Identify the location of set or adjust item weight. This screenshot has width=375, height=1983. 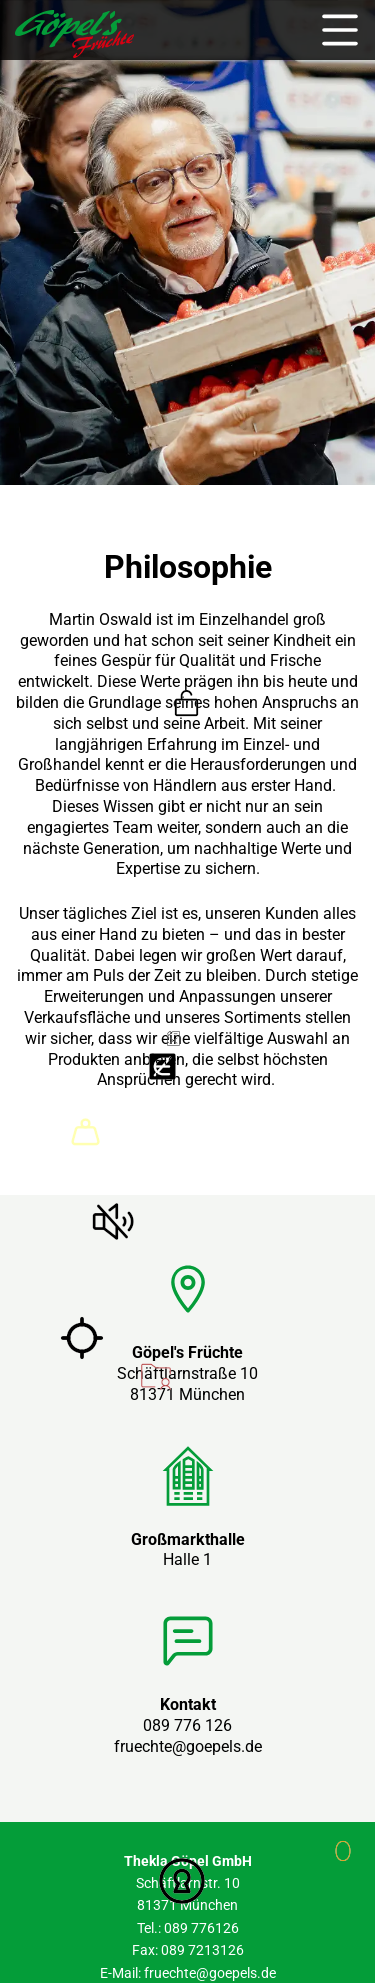
(85, 1132).